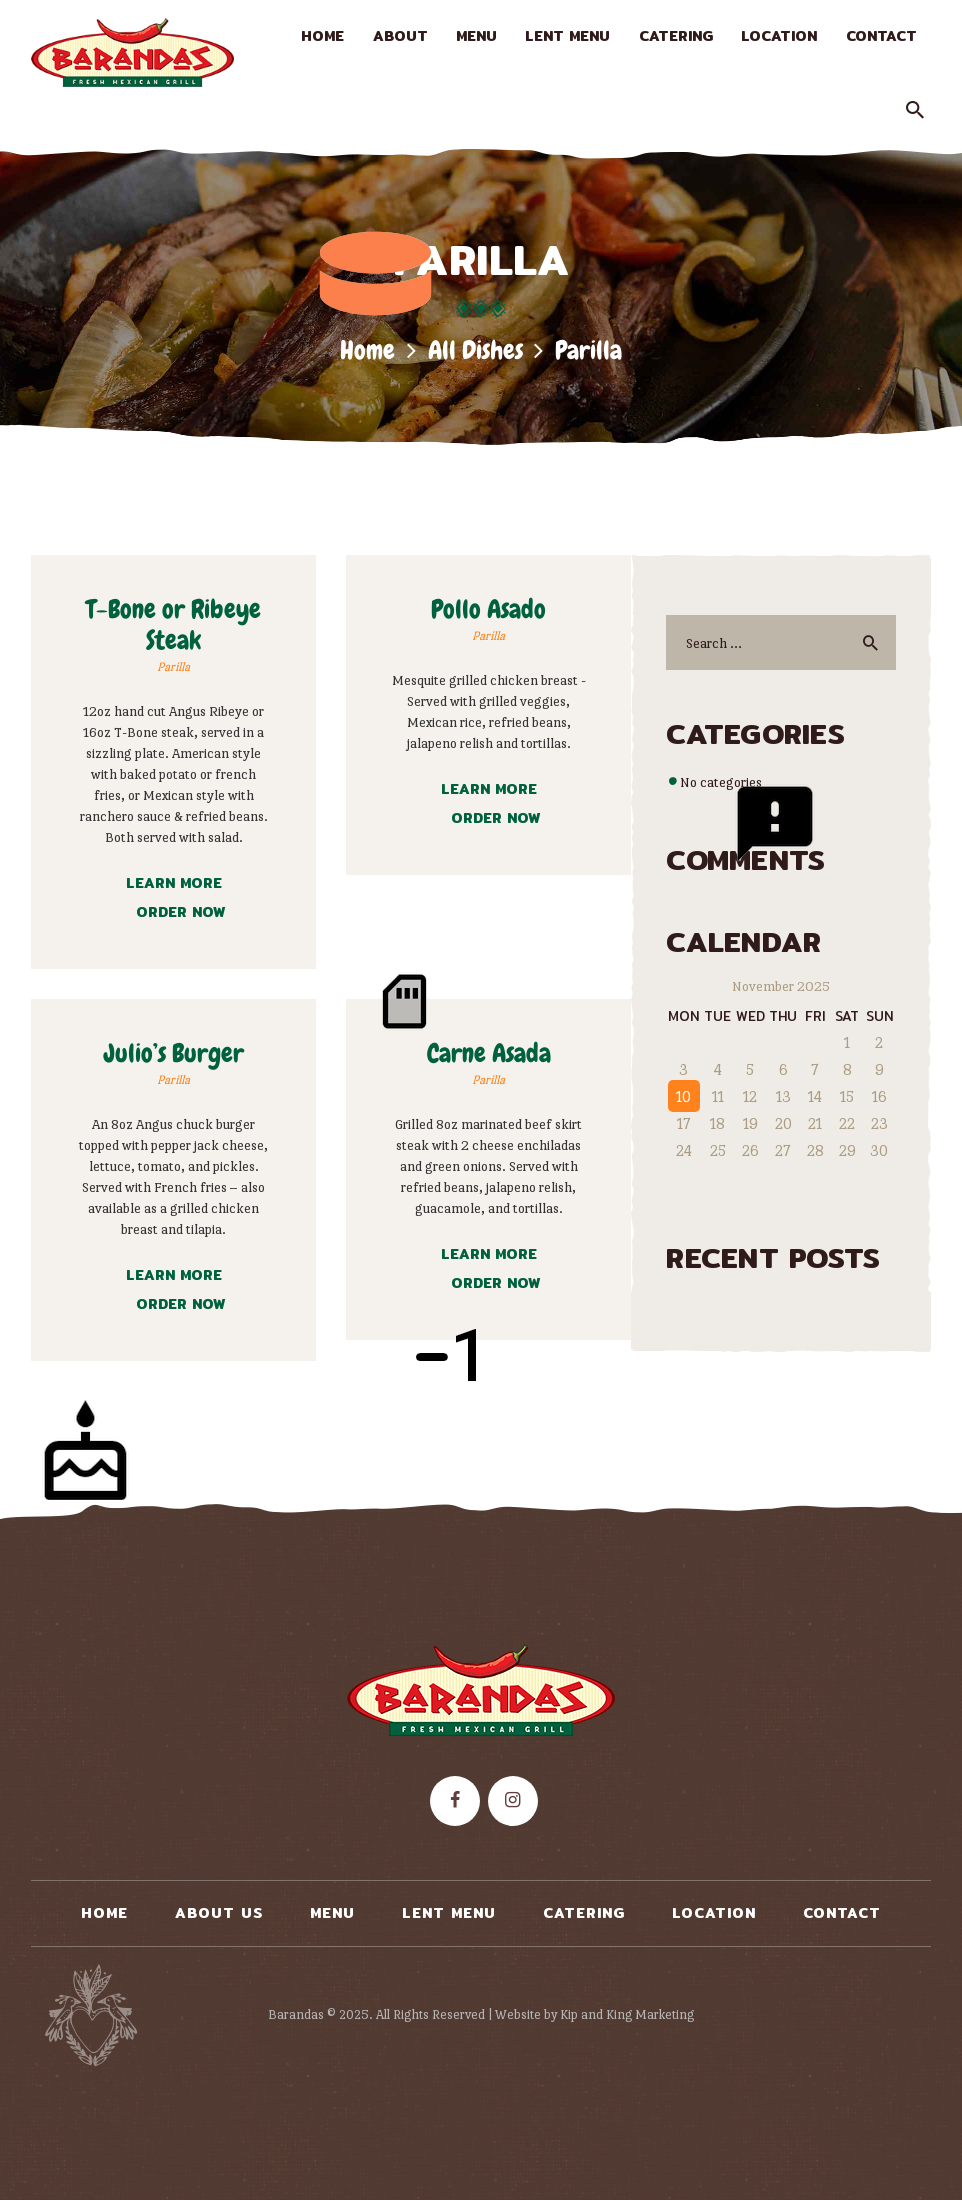 The image size is (962, 2200). Describe the element at coordinates (448, 1357) in the screenshot. I see `decrease exposure by one stop` at that location.